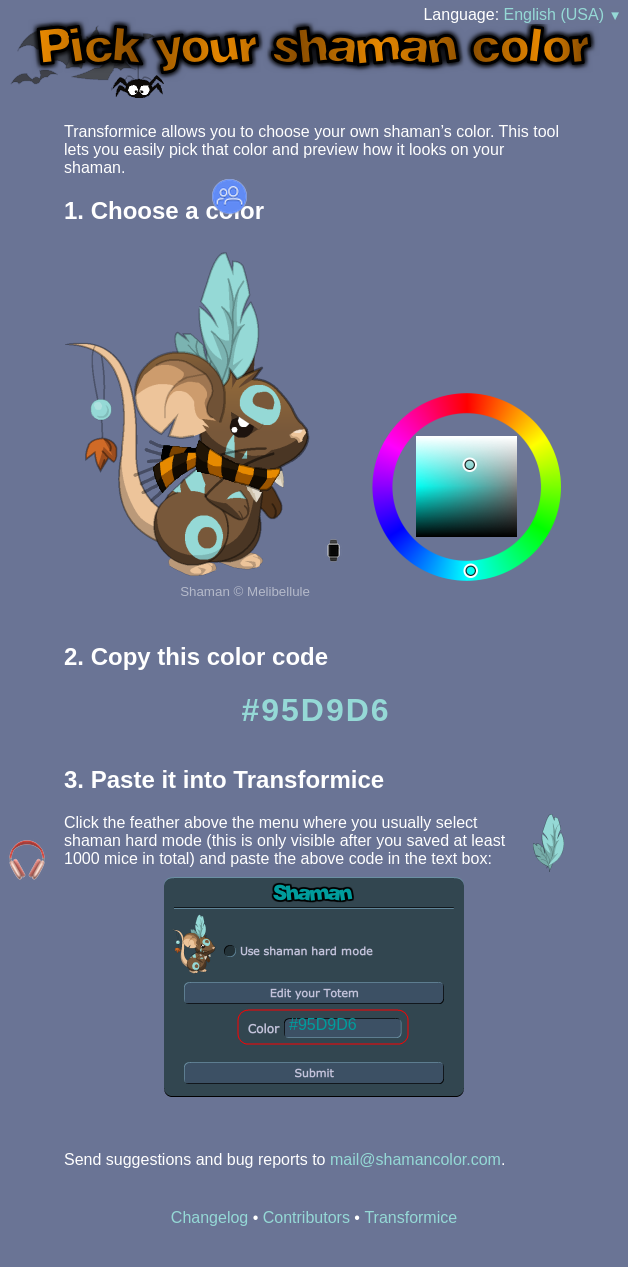 Image resolution: width=628 pixels, height=1267 pixels. What do you see at coordinates (27, 860) in the screenshot?
I see `airpods max headphones in red` at bounding box center [27, 860].